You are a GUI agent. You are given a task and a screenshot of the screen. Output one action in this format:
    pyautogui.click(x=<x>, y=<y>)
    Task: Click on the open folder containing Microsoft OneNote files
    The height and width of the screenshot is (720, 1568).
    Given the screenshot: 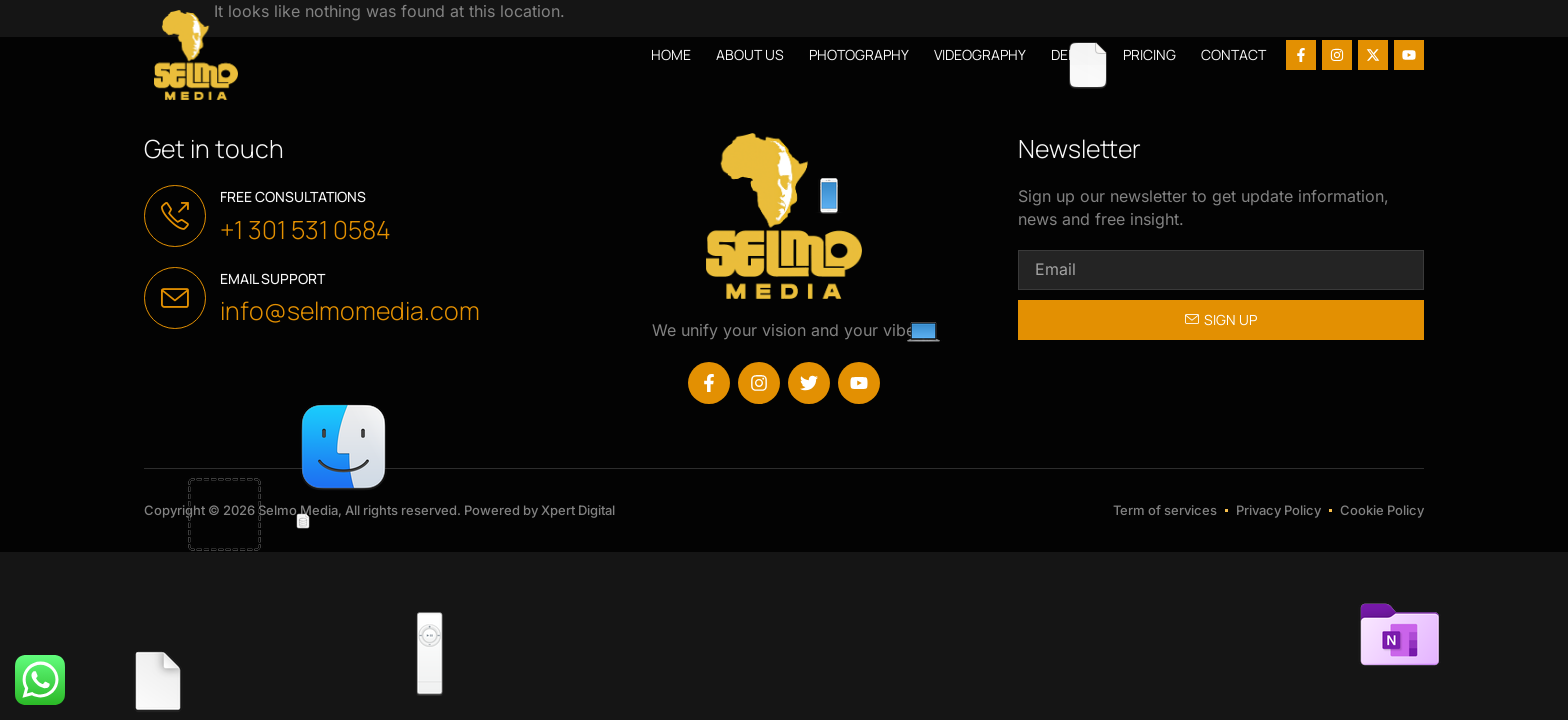 What is the action you would take?
    pyautogui.click(x=1399, y=636)
    